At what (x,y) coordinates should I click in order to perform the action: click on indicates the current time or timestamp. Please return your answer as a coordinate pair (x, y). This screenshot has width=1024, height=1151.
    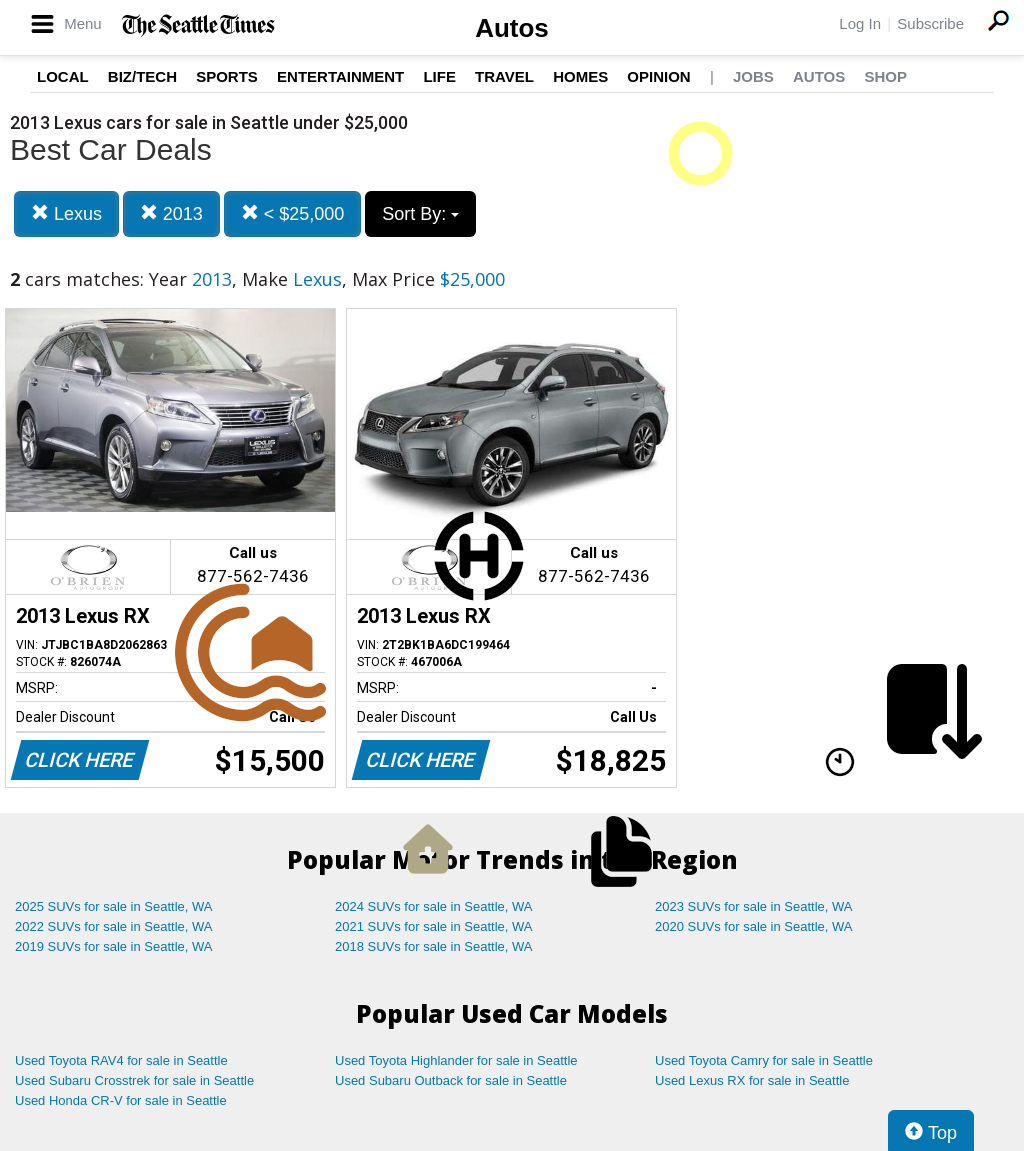
    Looking at the image, I should click on (840, 762).